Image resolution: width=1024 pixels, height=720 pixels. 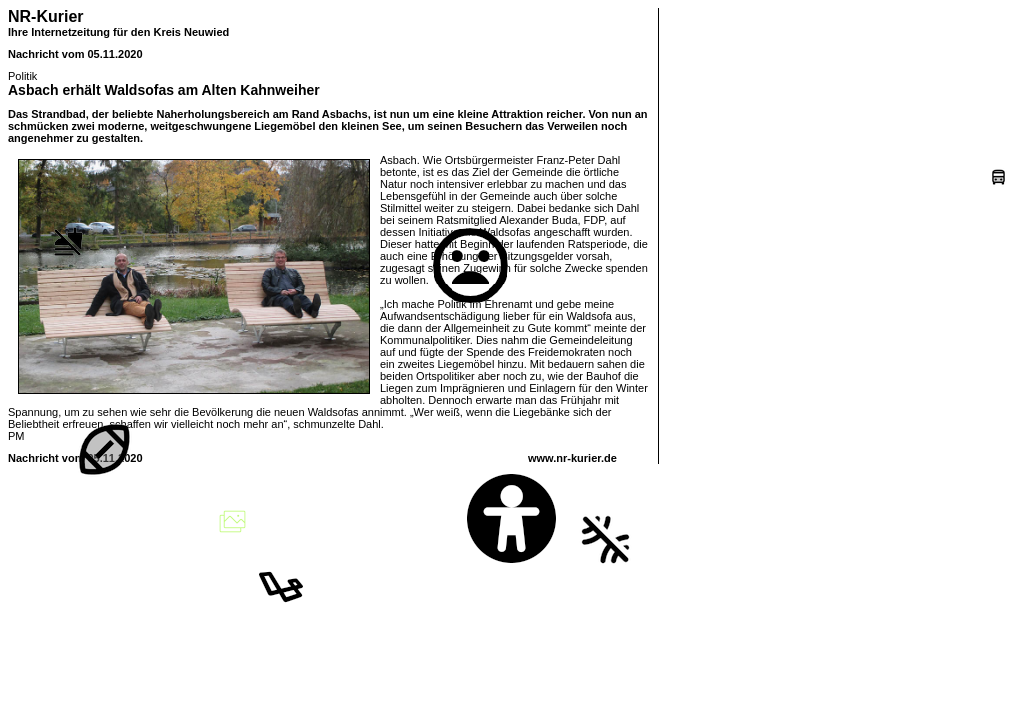 What do you see at coordinates (232, 521) in the screenshot?
I see `view photo gallery` at bounding box center [232, 521].